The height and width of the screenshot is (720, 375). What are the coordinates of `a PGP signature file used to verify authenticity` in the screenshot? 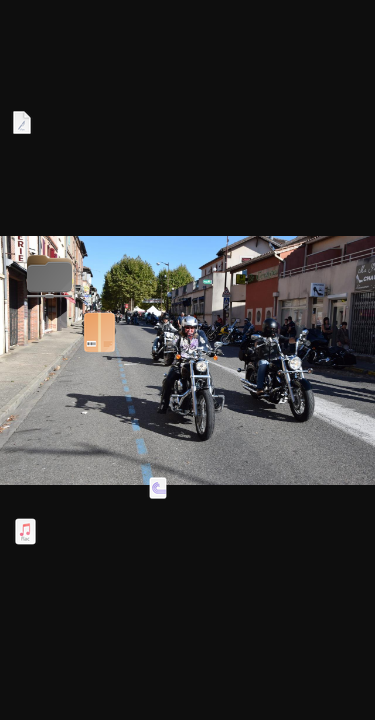 It's located at (22, 123).